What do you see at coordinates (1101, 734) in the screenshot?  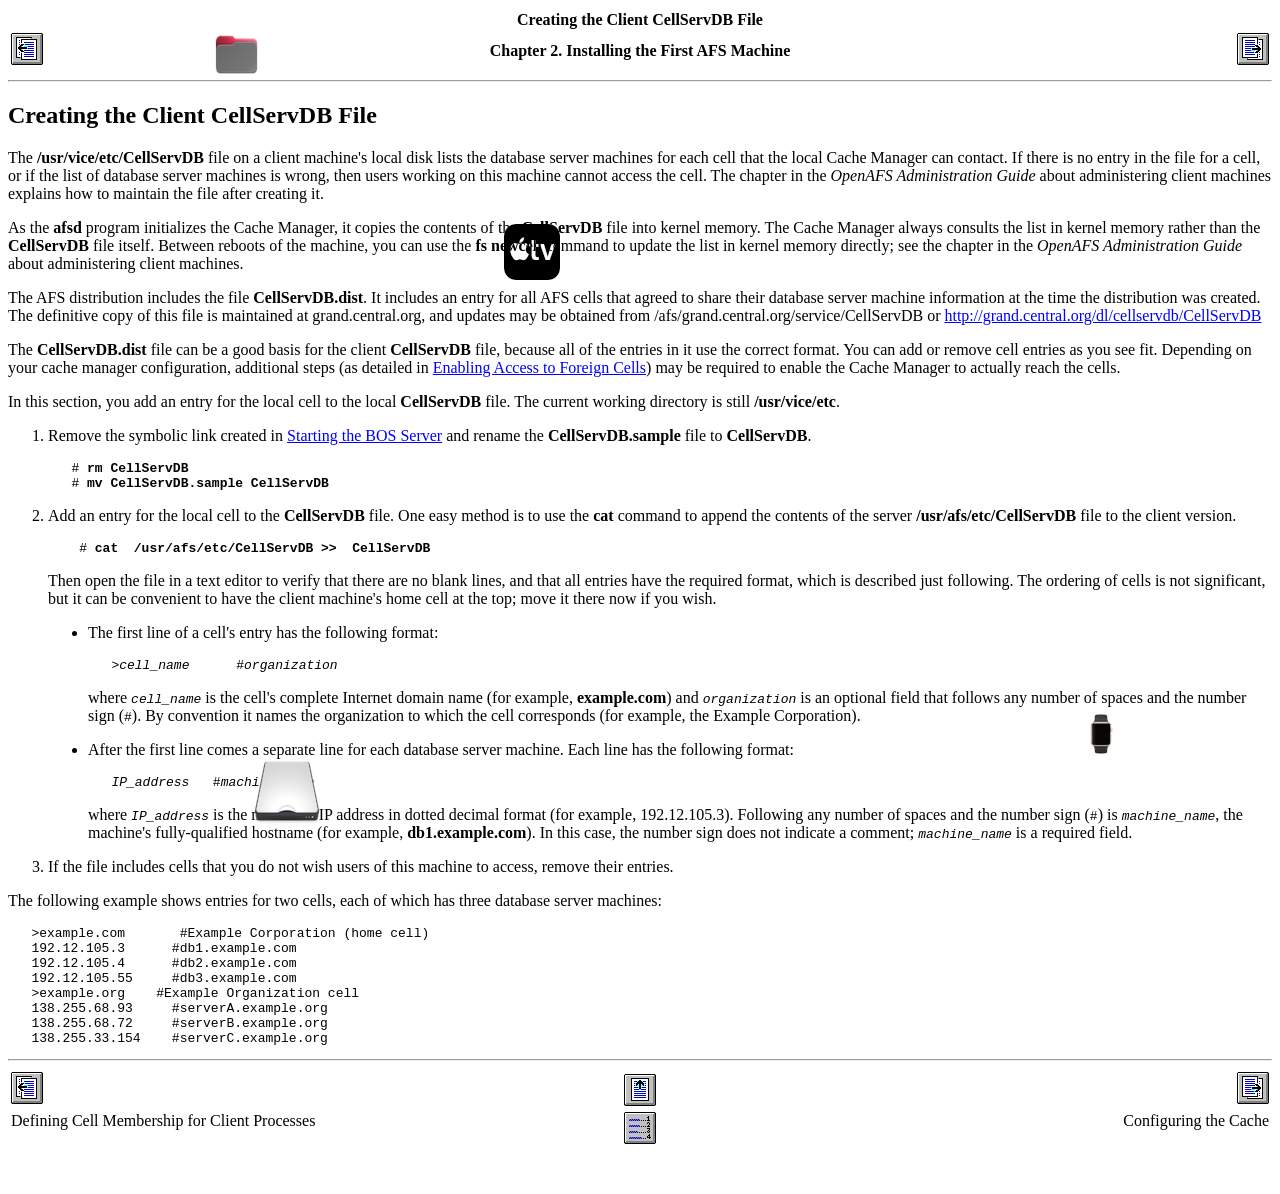 I see `apple watch device icon` at bounding box center [1101, 734].